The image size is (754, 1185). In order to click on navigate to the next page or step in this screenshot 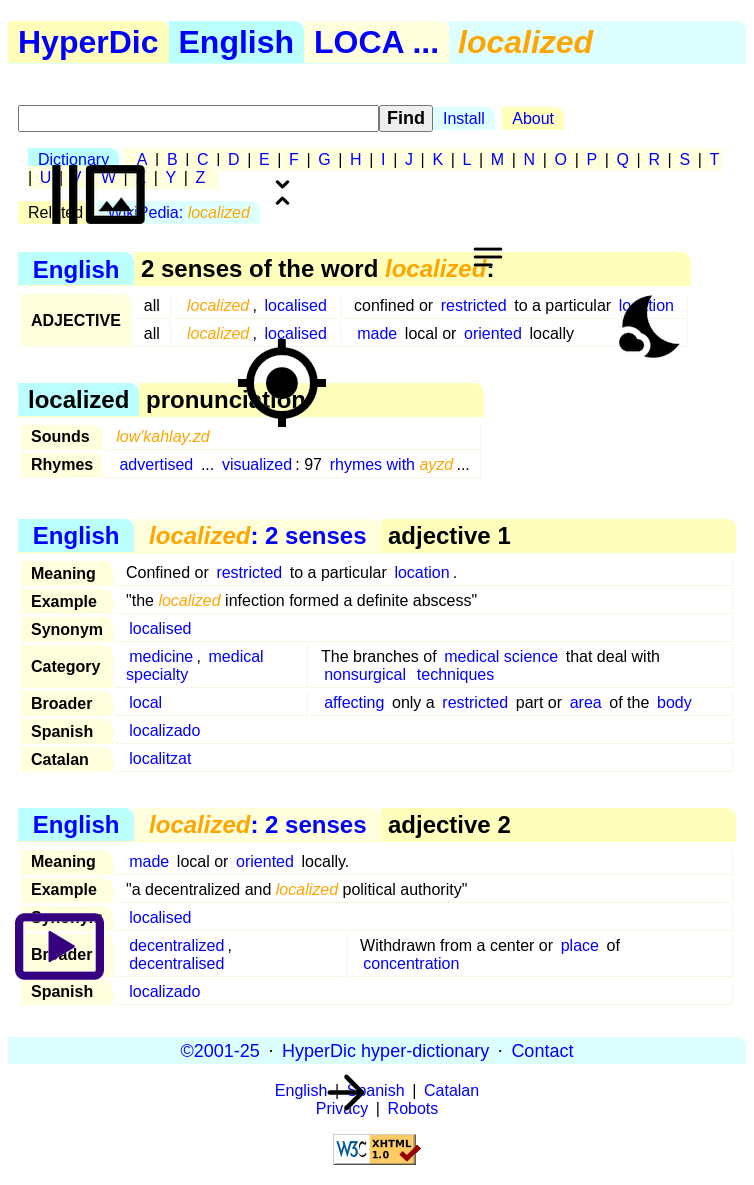, I will do `click(346, 1092)`.